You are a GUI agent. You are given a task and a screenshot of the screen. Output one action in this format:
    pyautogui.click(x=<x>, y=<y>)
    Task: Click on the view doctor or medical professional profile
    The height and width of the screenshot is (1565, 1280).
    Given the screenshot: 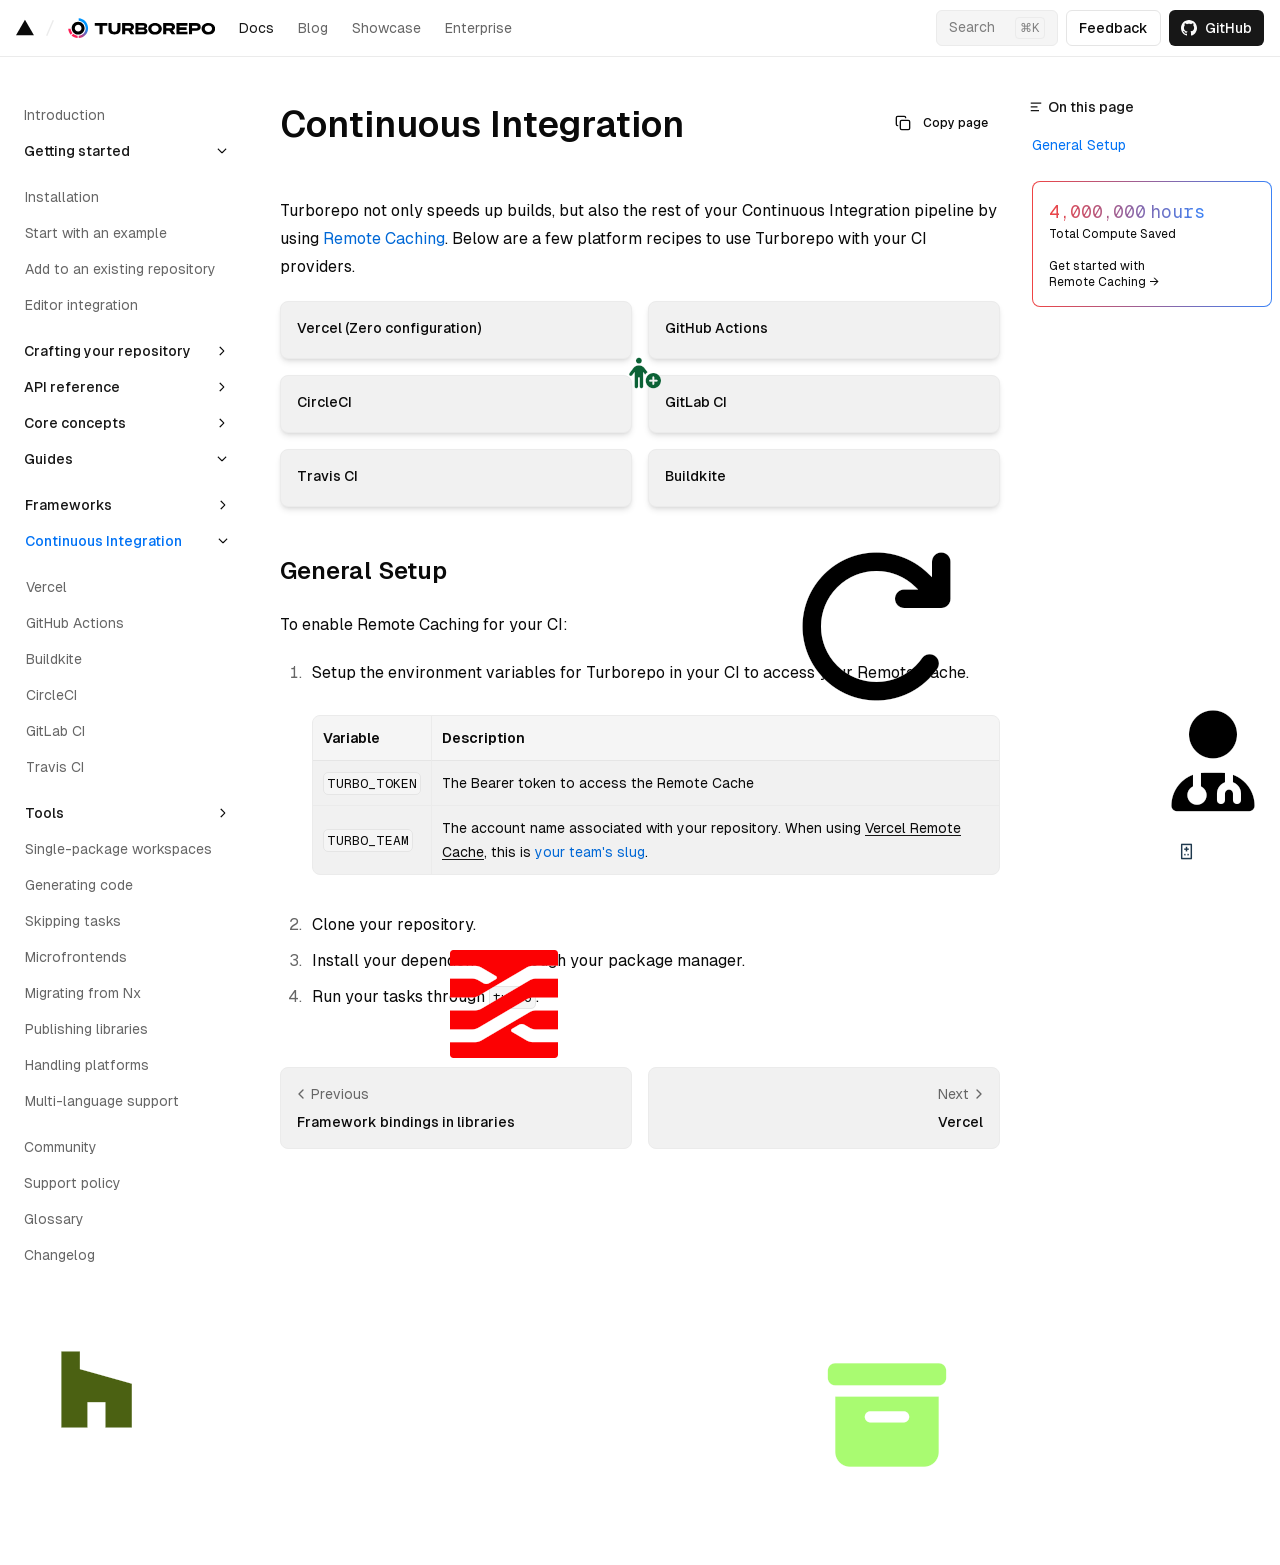 What is the action you would take?
    pyautogui.click(x=1213, y=760)
    